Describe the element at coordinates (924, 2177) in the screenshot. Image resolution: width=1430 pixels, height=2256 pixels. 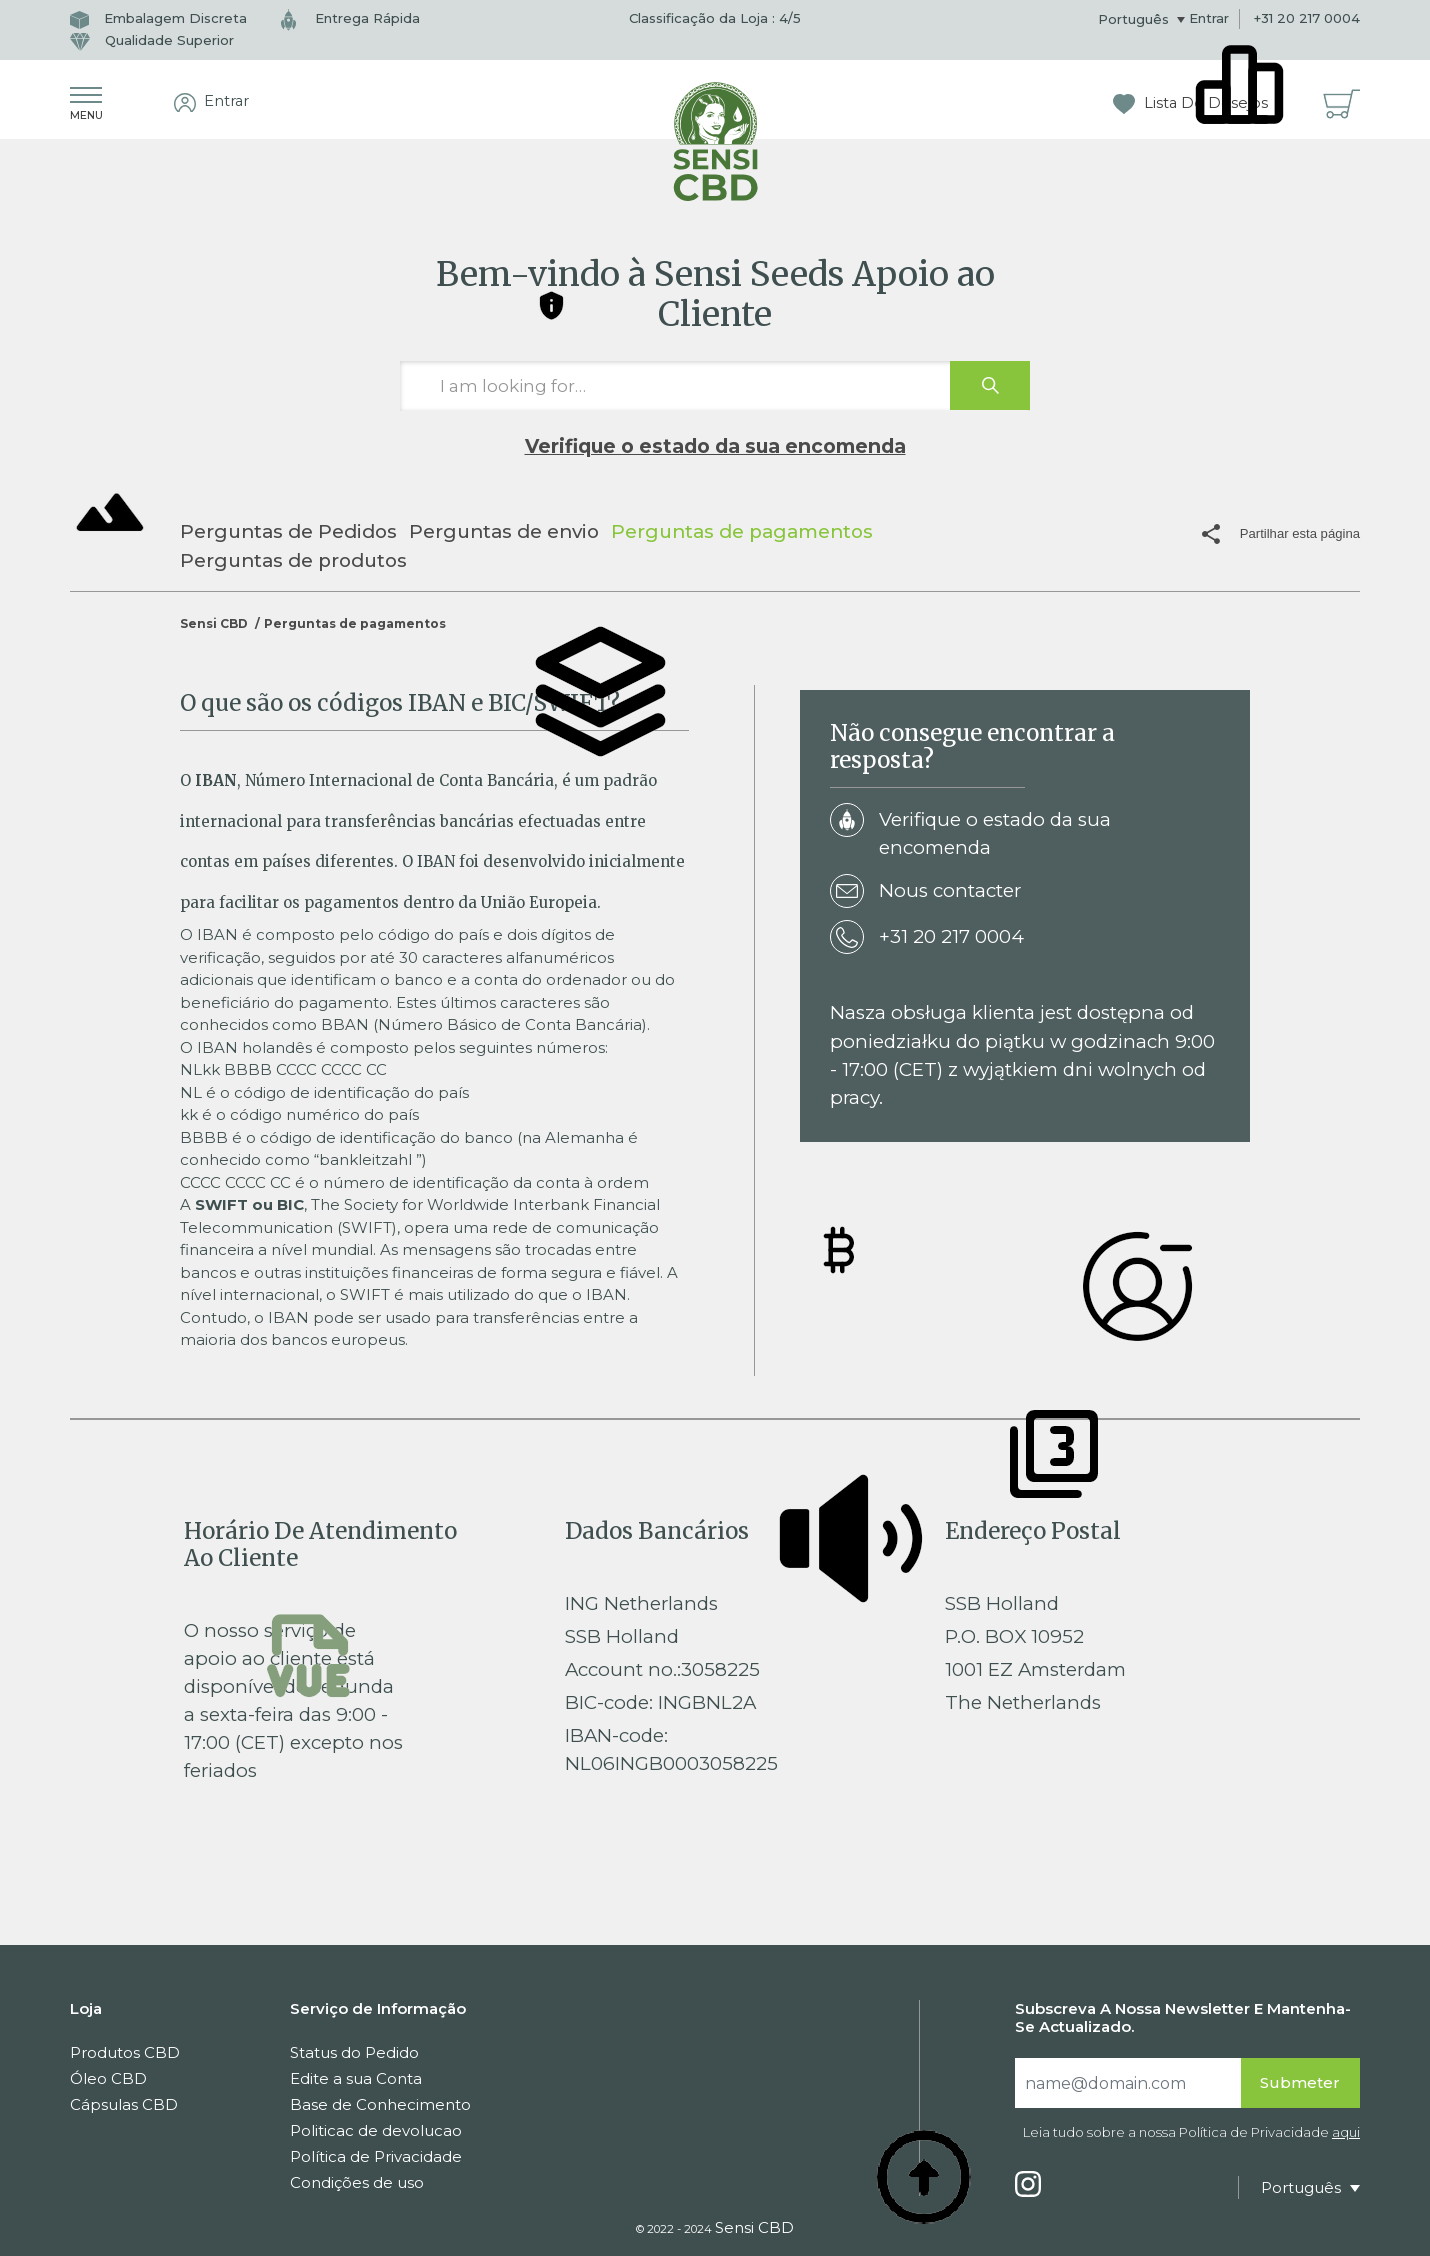
I see `upload a file or content` at that location.